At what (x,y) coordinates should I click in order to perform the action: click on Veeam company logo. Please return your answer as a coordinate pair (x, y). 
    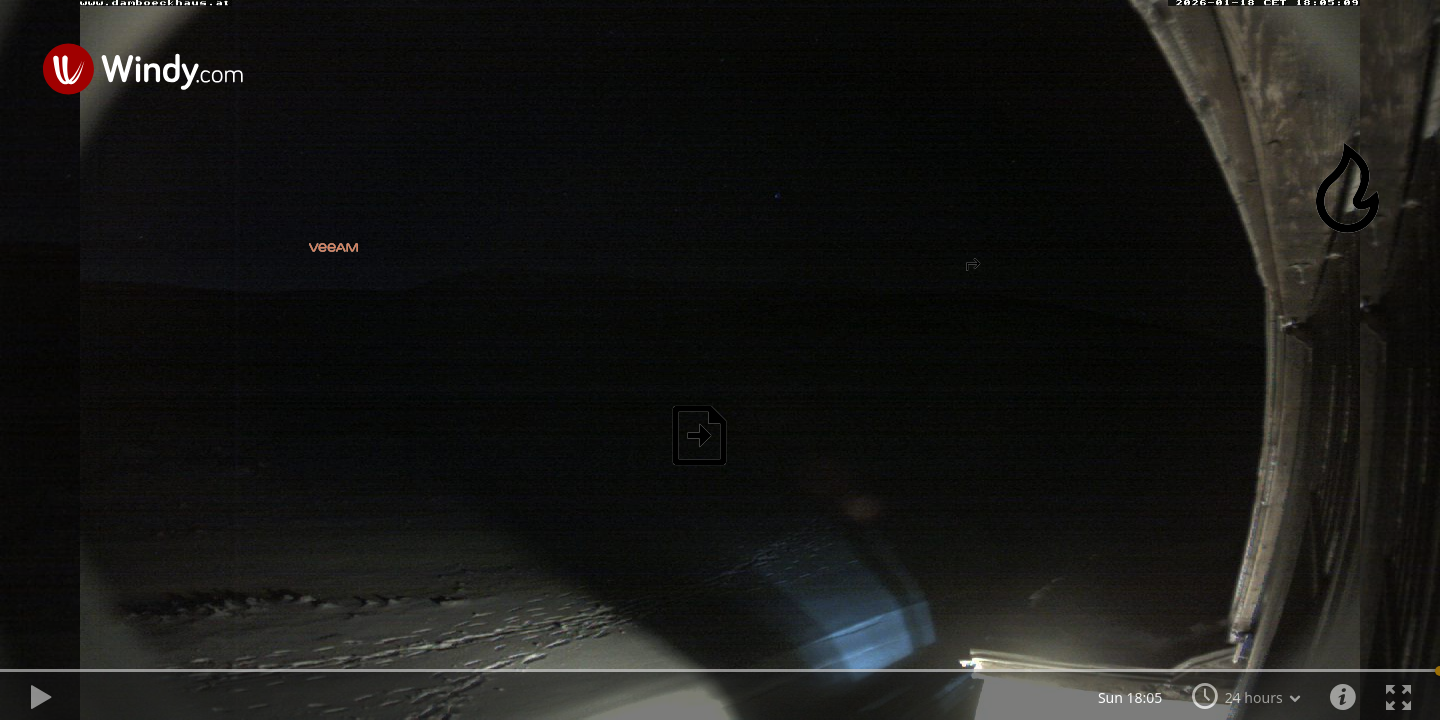
    Looking at the image, I should click on (333, 247).